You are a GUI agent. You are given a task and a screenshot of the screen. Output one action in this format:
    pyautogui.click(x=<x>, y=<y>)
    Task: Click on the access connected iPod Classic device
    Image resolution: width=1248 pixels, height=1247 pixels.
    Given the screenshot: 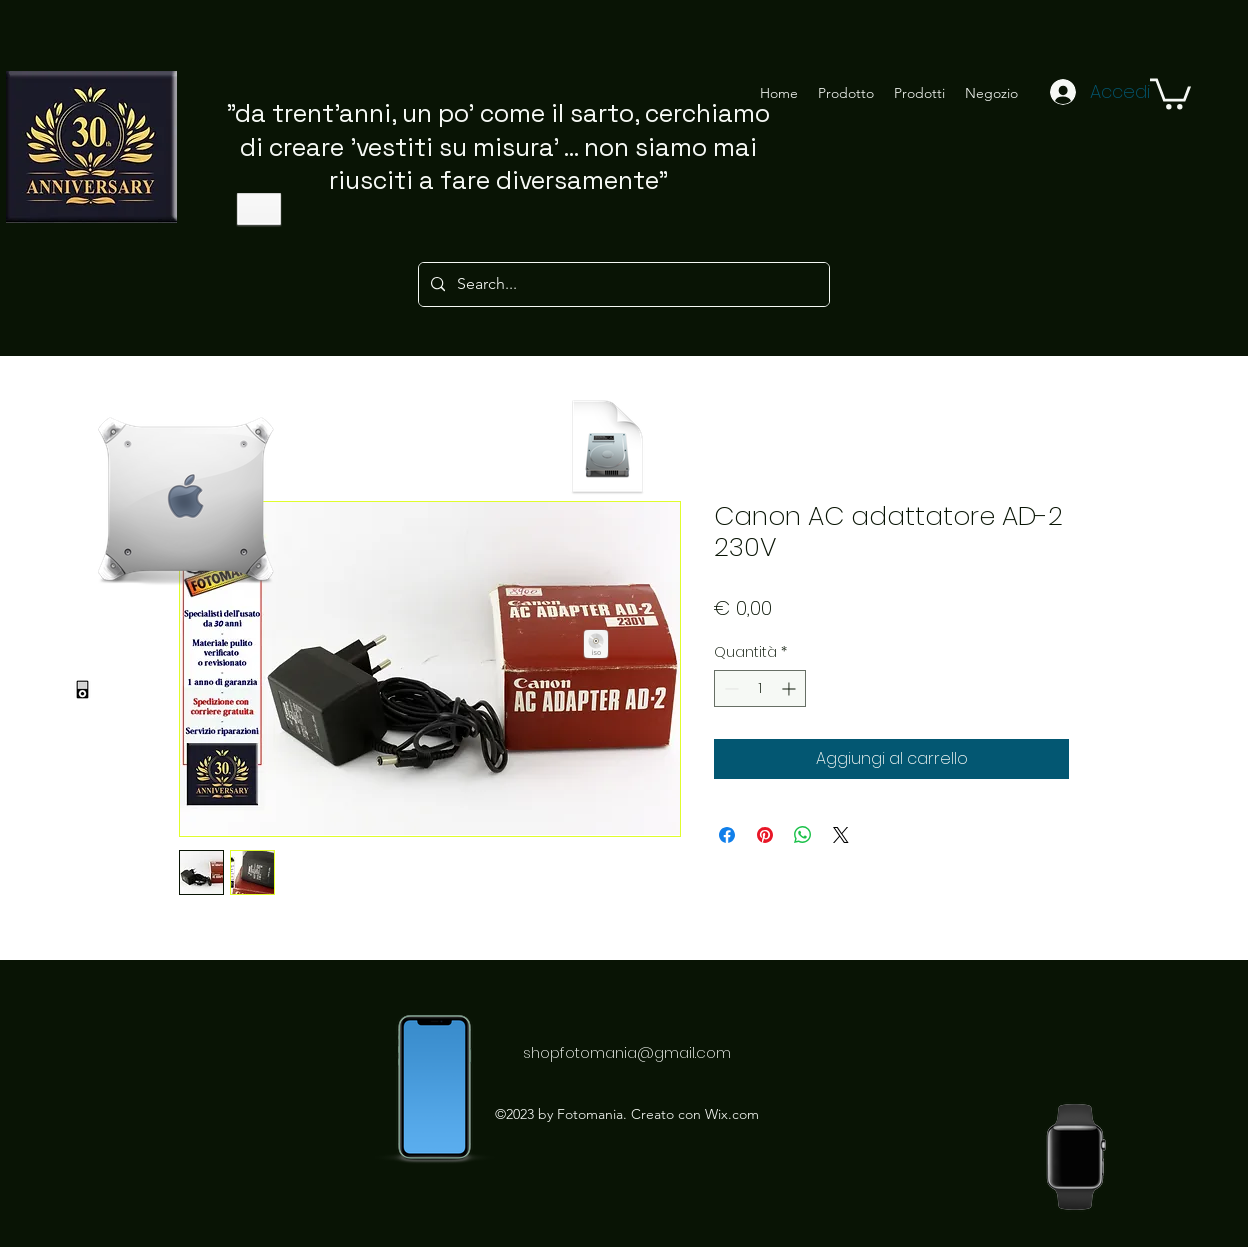 What is the action you would take?
    pyautogui.click(x=82, y=689)
    